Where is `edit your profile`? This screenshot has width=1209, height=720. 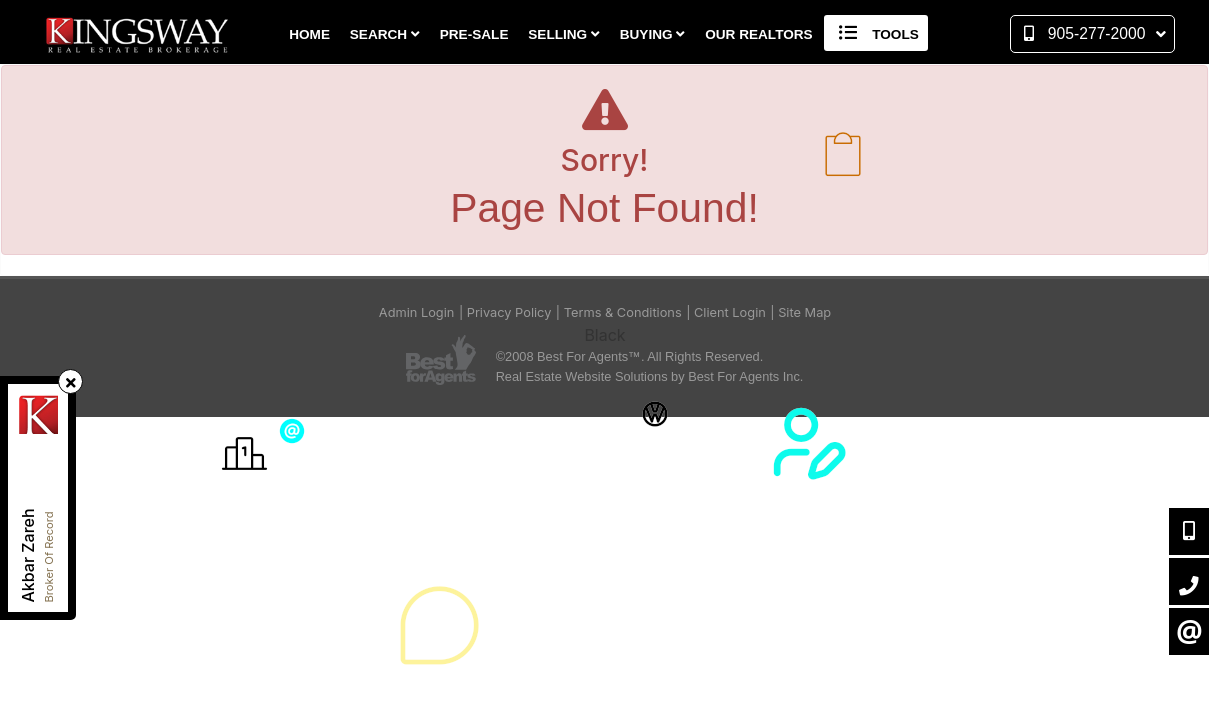
edit your profile is located at coordinates (808, 442).